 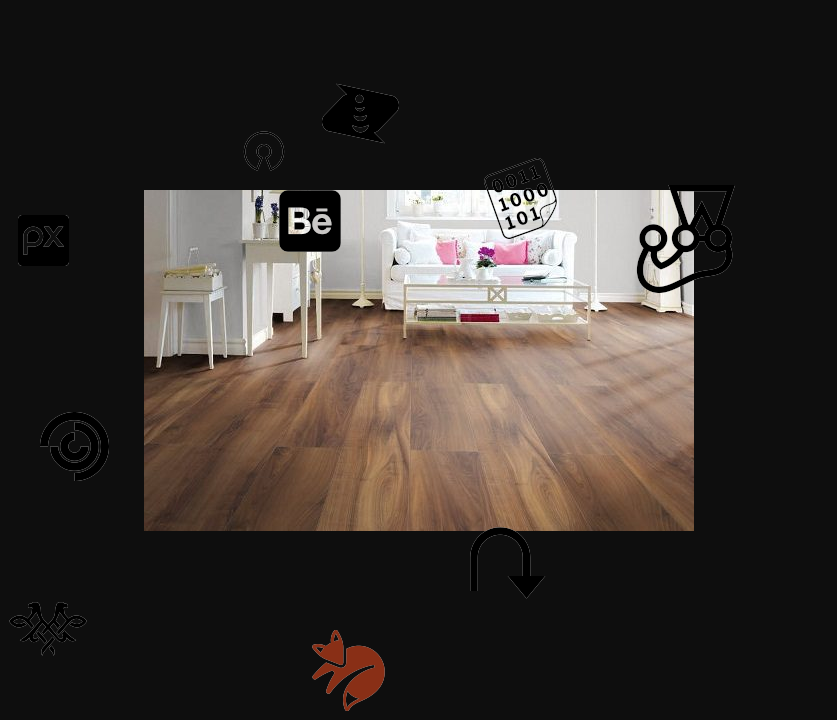 What do you see at coordinates (348, 670) in the screenshot?
I see `open the Kitsu anime tracking app` at bounding box center [348, 670].